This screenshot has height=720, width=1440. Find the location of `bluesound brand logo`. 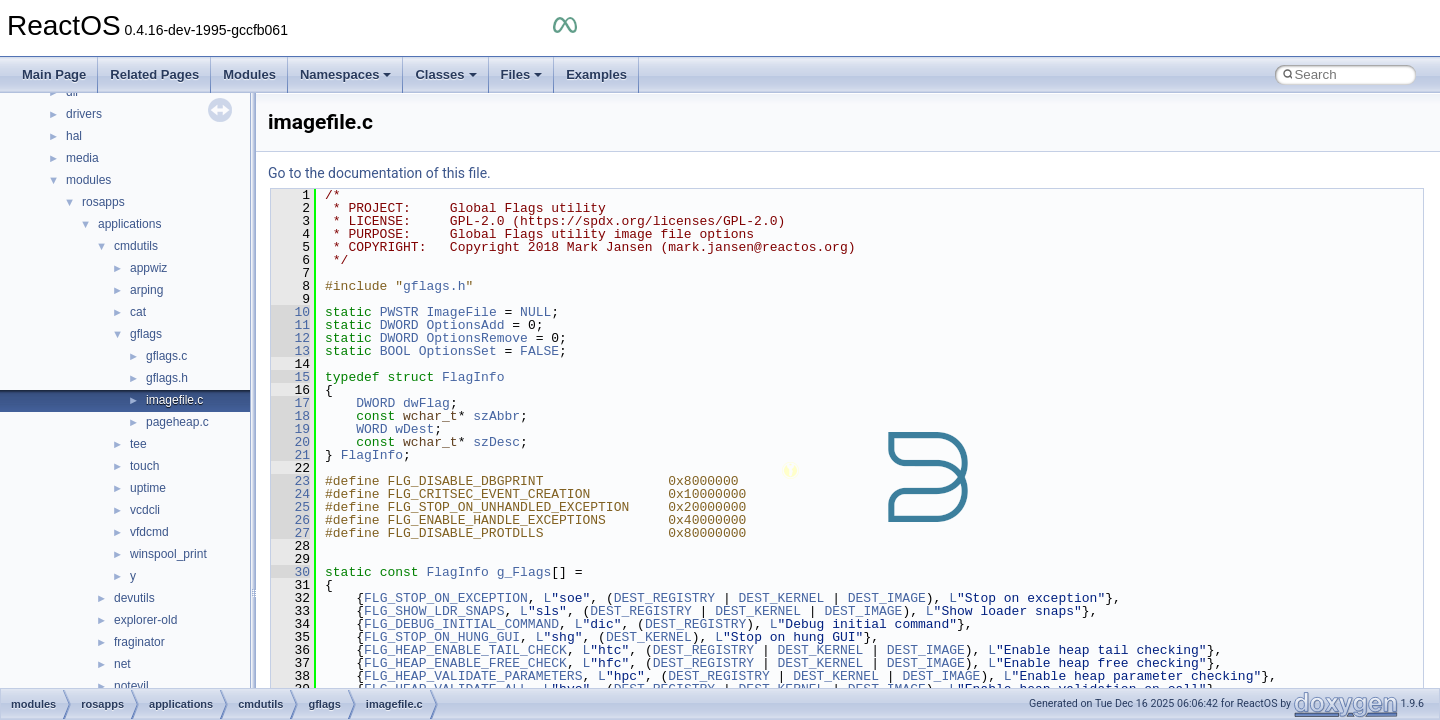

bluesound brand logo is located at coordinates (928, 477).